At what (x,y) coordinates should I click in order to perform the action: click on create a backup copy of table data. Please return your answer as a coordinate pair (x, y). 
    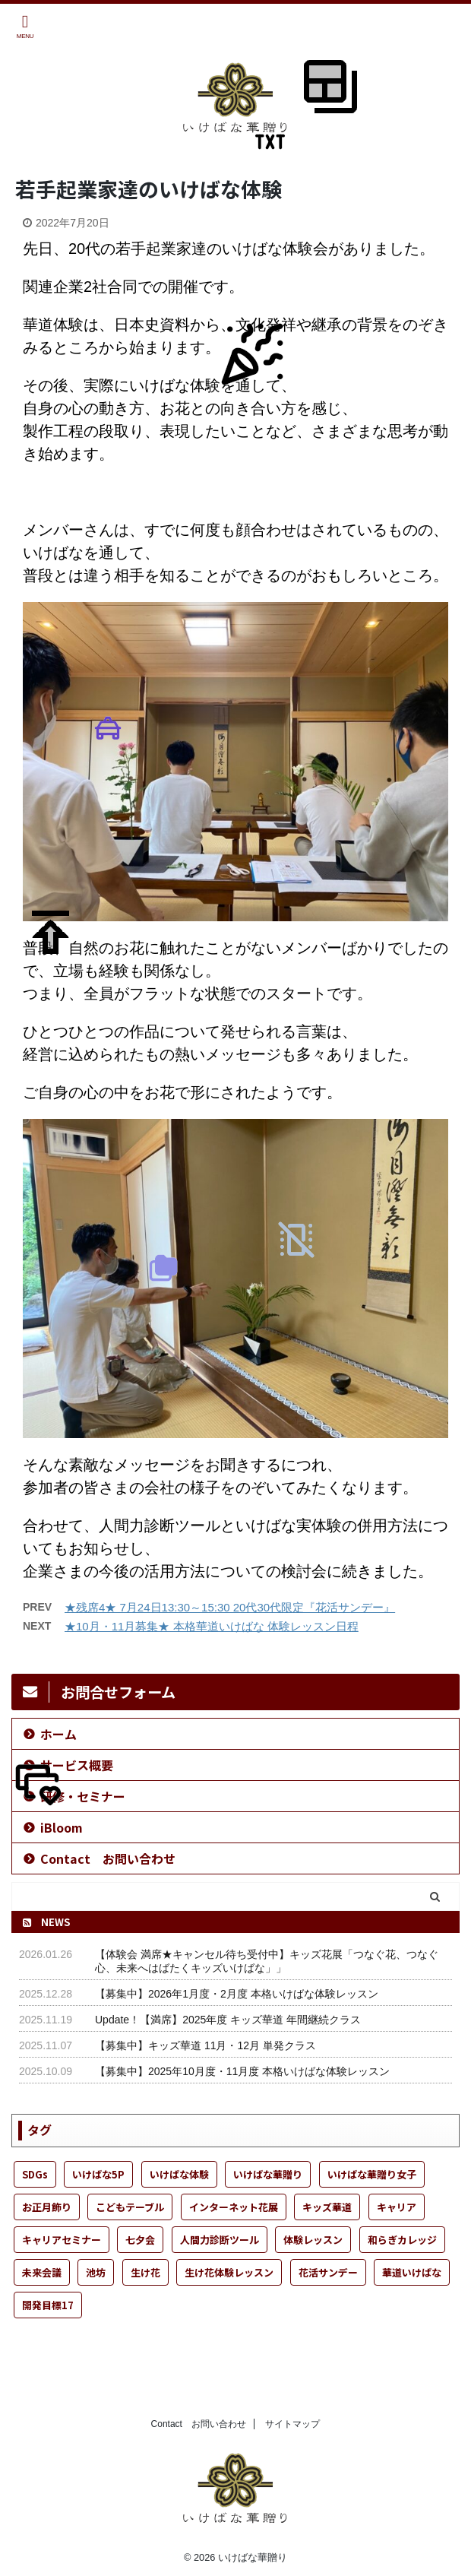
    Looking at the image, I should click on (330, 87).